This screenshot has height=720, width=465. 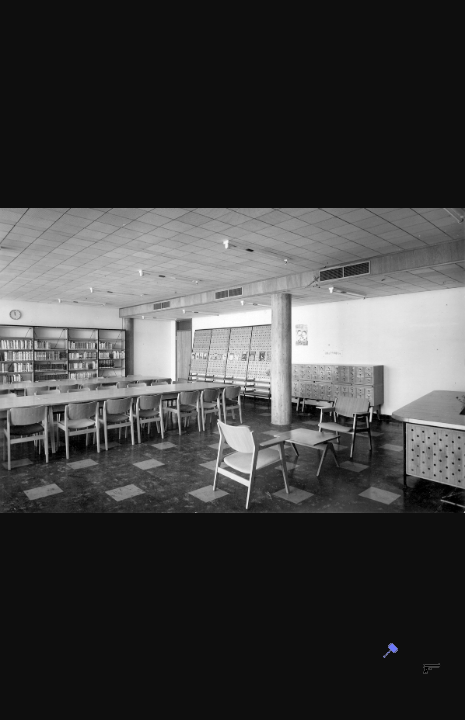 I want to click on access Thor or Norse mythology-themed content, so click(x=390, y=650).